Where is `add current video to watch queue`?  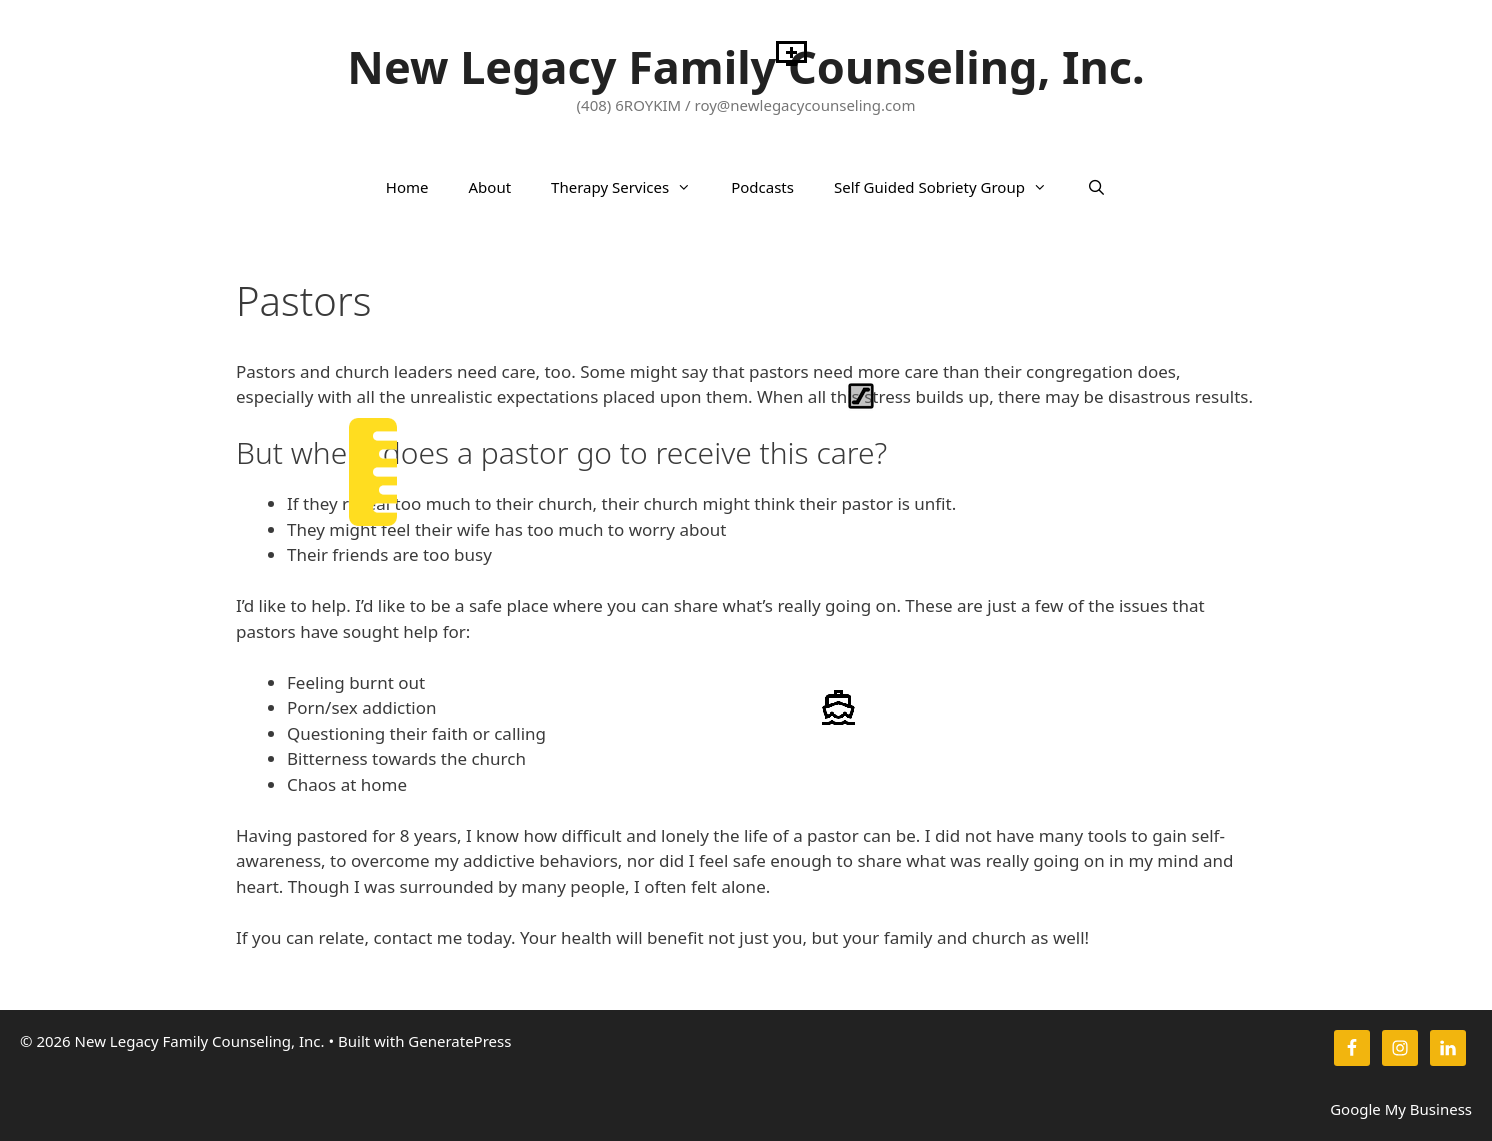 add current video to watch queue is located at coordinates (791, 53).